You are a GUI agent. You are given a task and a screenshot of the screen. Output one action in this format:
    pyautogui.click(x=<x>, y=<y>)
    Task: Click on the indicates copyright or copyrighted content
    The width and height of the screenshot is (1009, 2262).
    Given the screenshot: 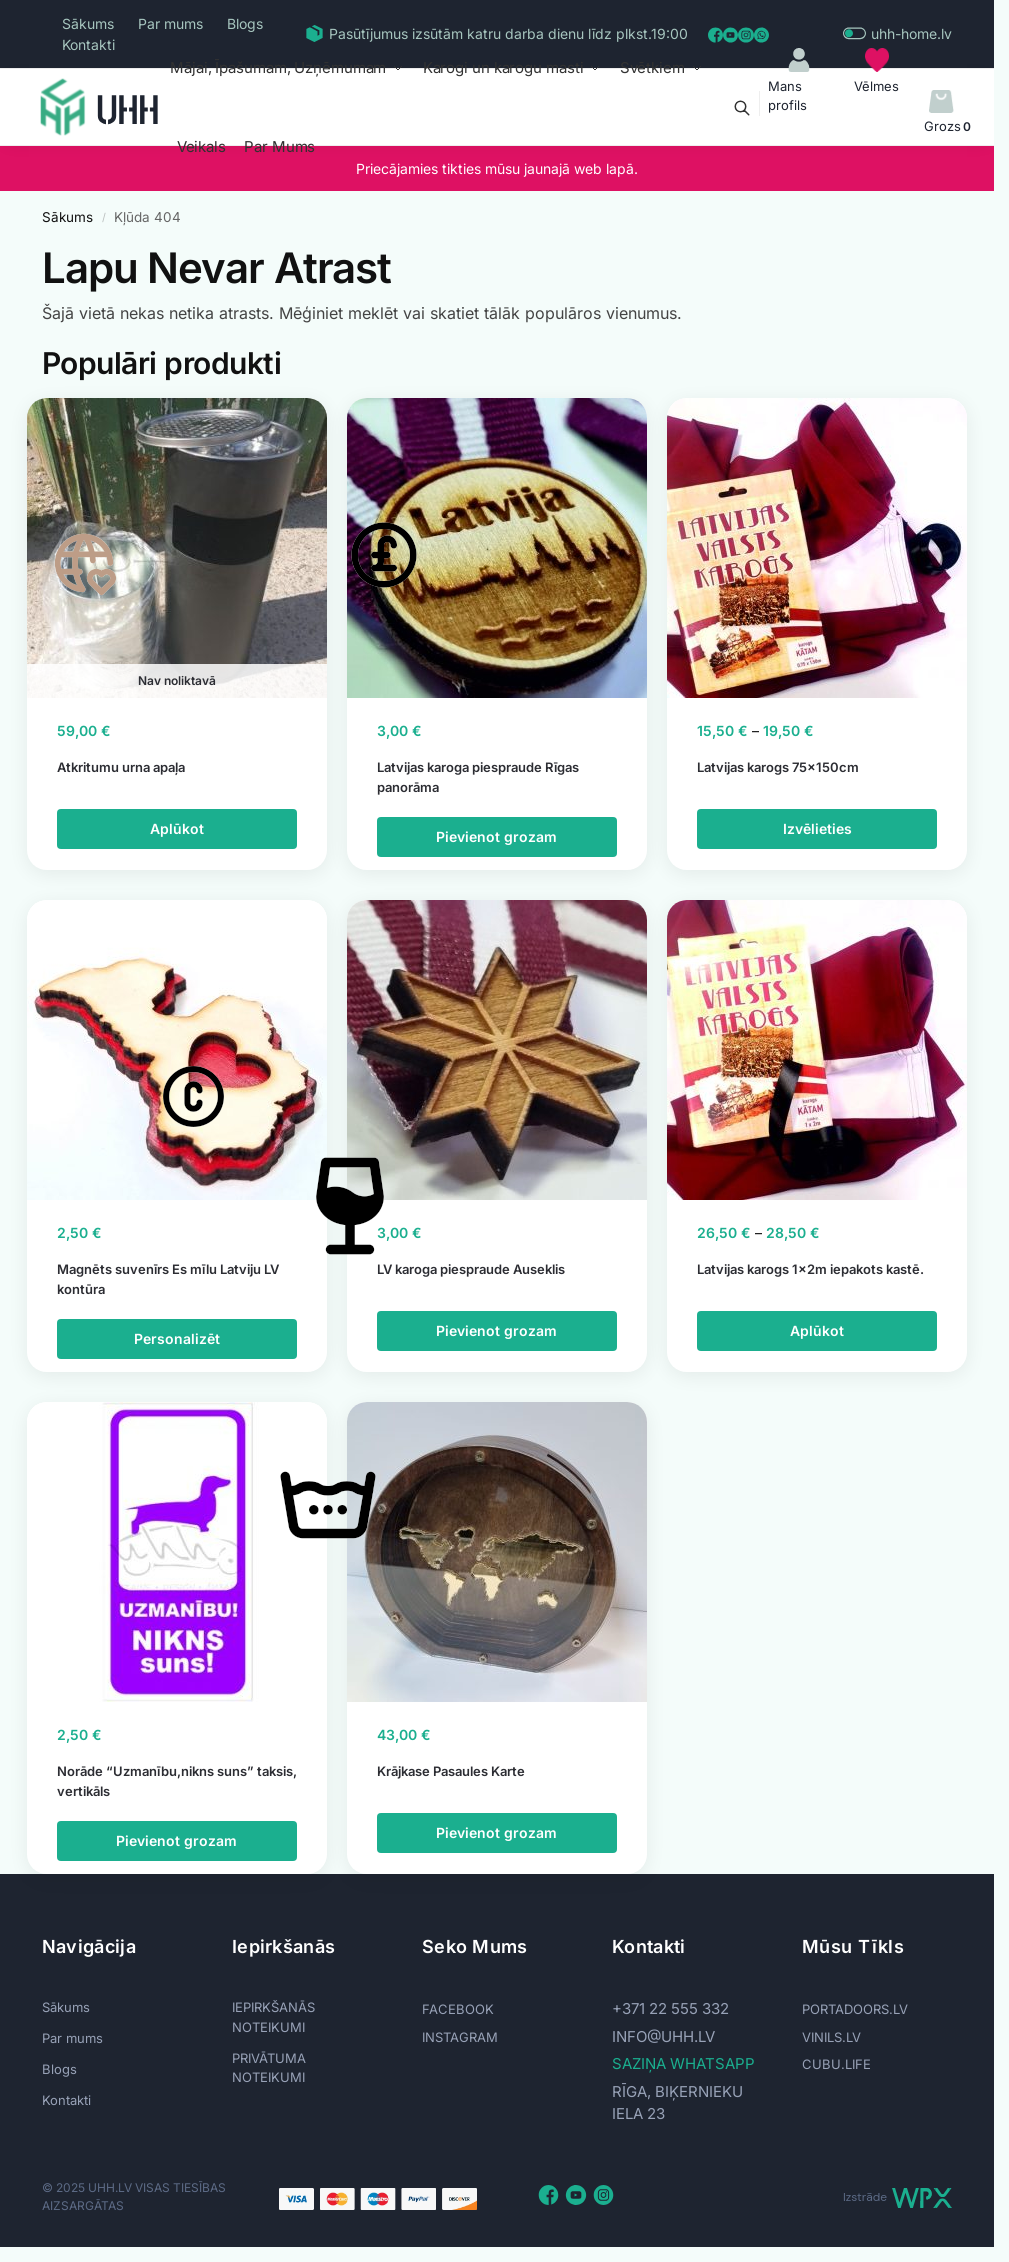 What is the action you would take?
    pyautogui.click(x=193, y=1096)
    